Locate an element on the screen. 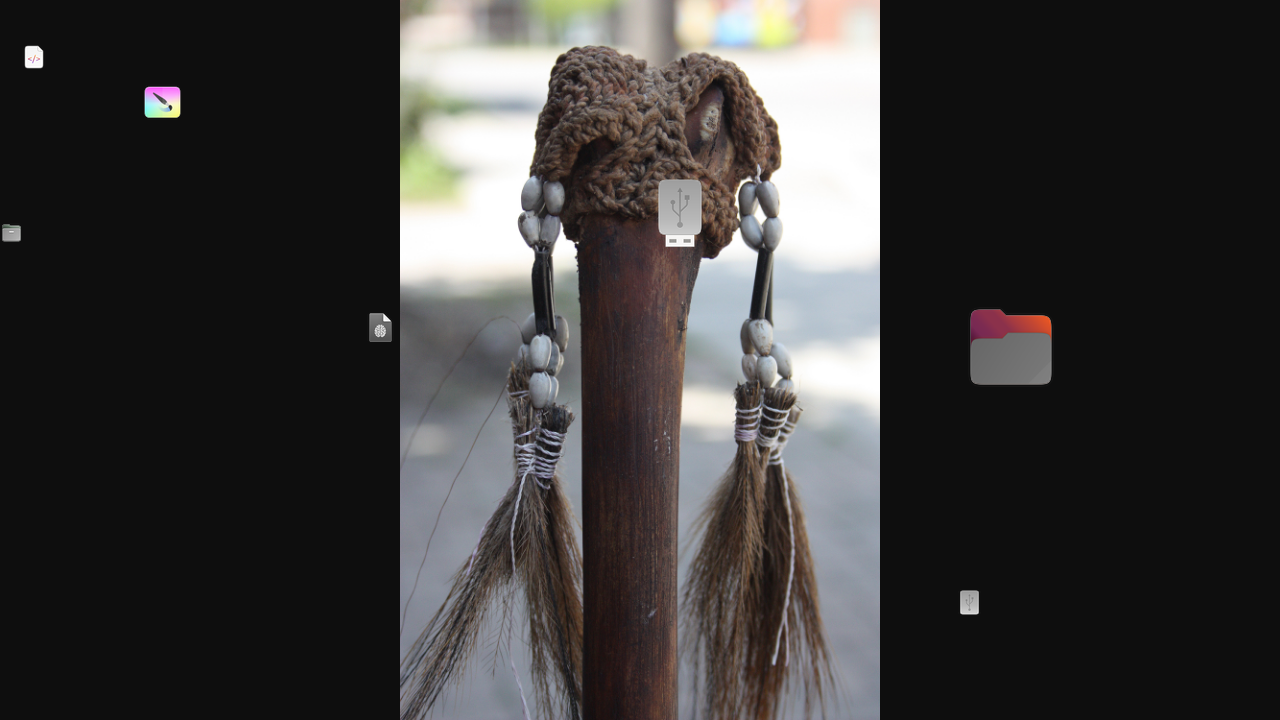 Image resolution: width=1280 pixels, height=720 pixels. a maven xml configuration file is located at coordinates (34, 57).